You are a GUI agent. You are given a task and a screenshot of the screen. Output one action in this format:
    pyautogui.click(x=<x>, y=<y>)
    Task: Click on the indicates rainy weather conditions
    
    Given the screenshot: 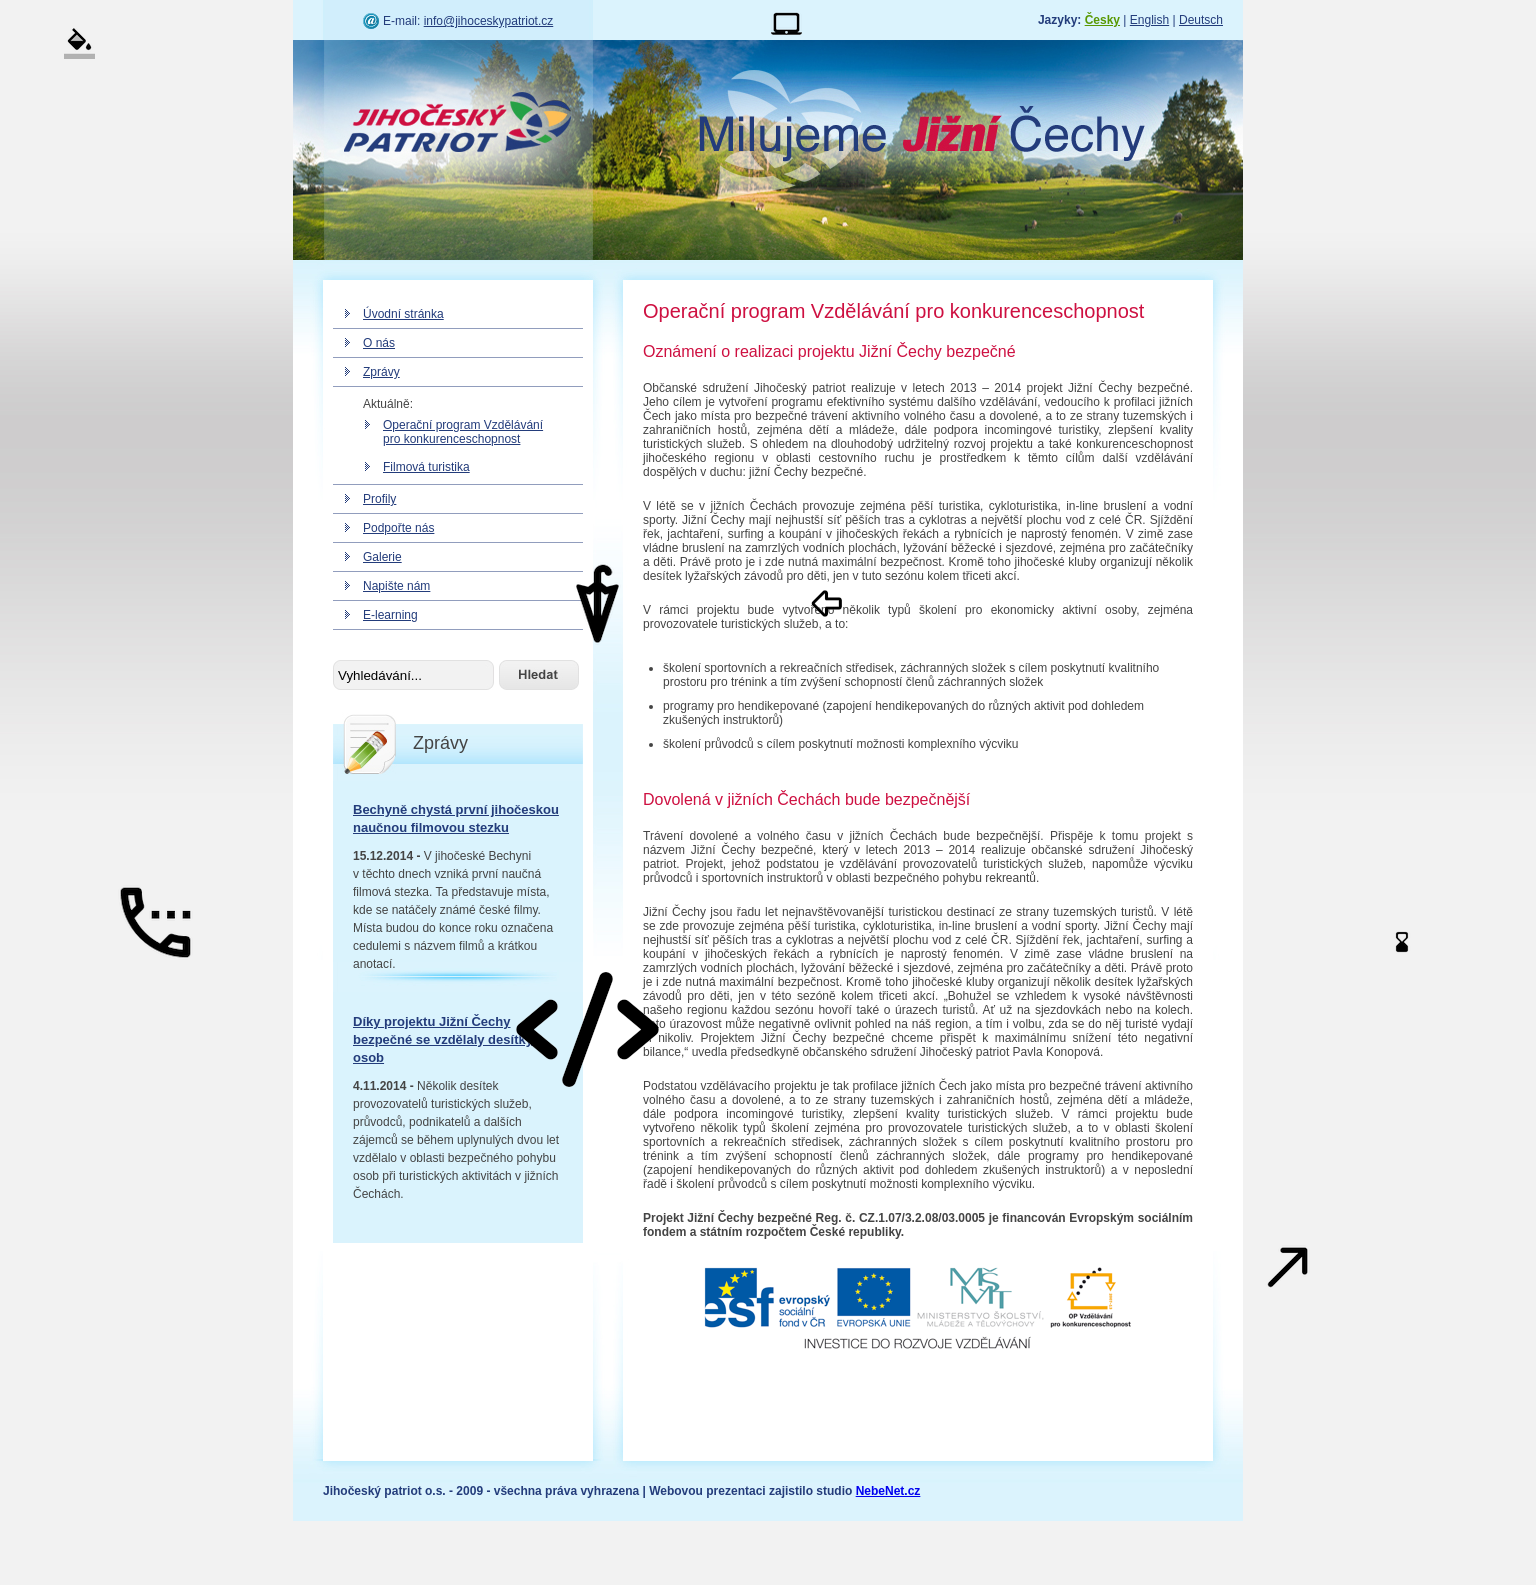 What is the action you would take?
    pyautogui.click(x=597, y=605)
    